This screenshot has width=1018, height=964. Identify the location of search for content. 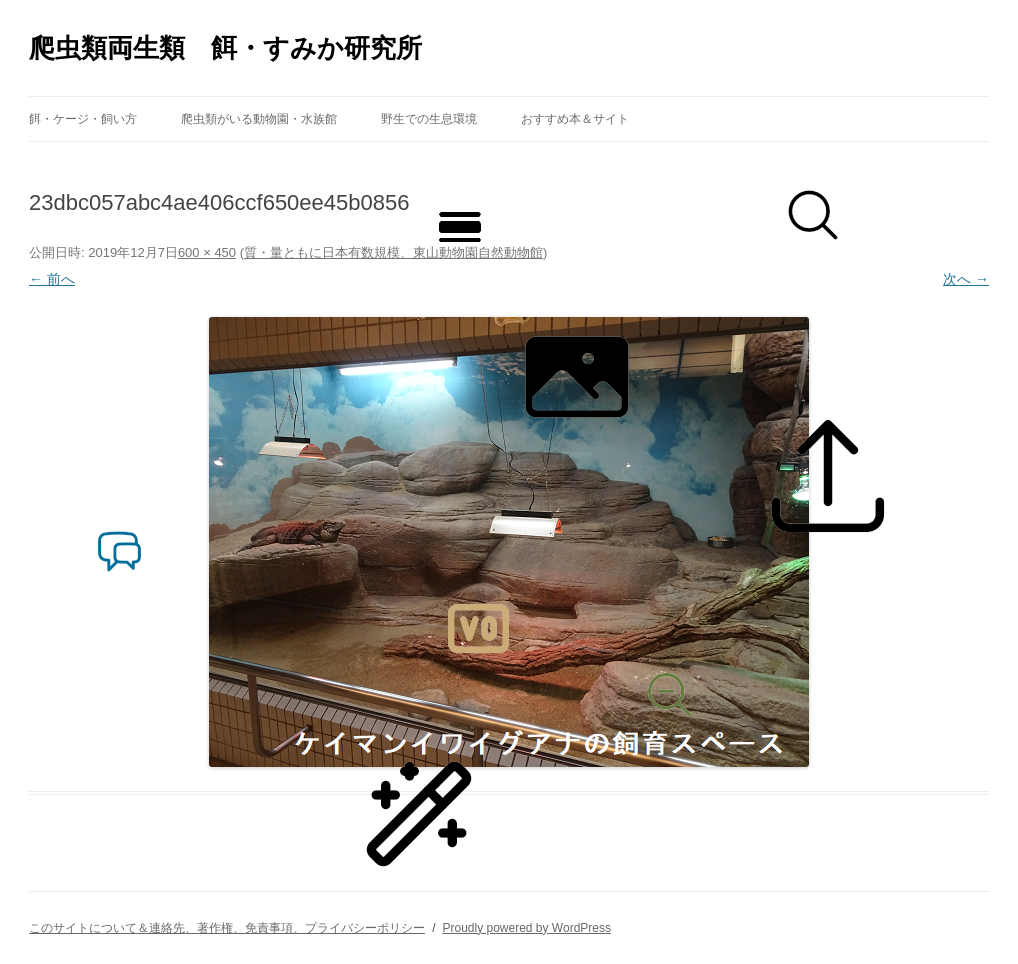
(813, 215).